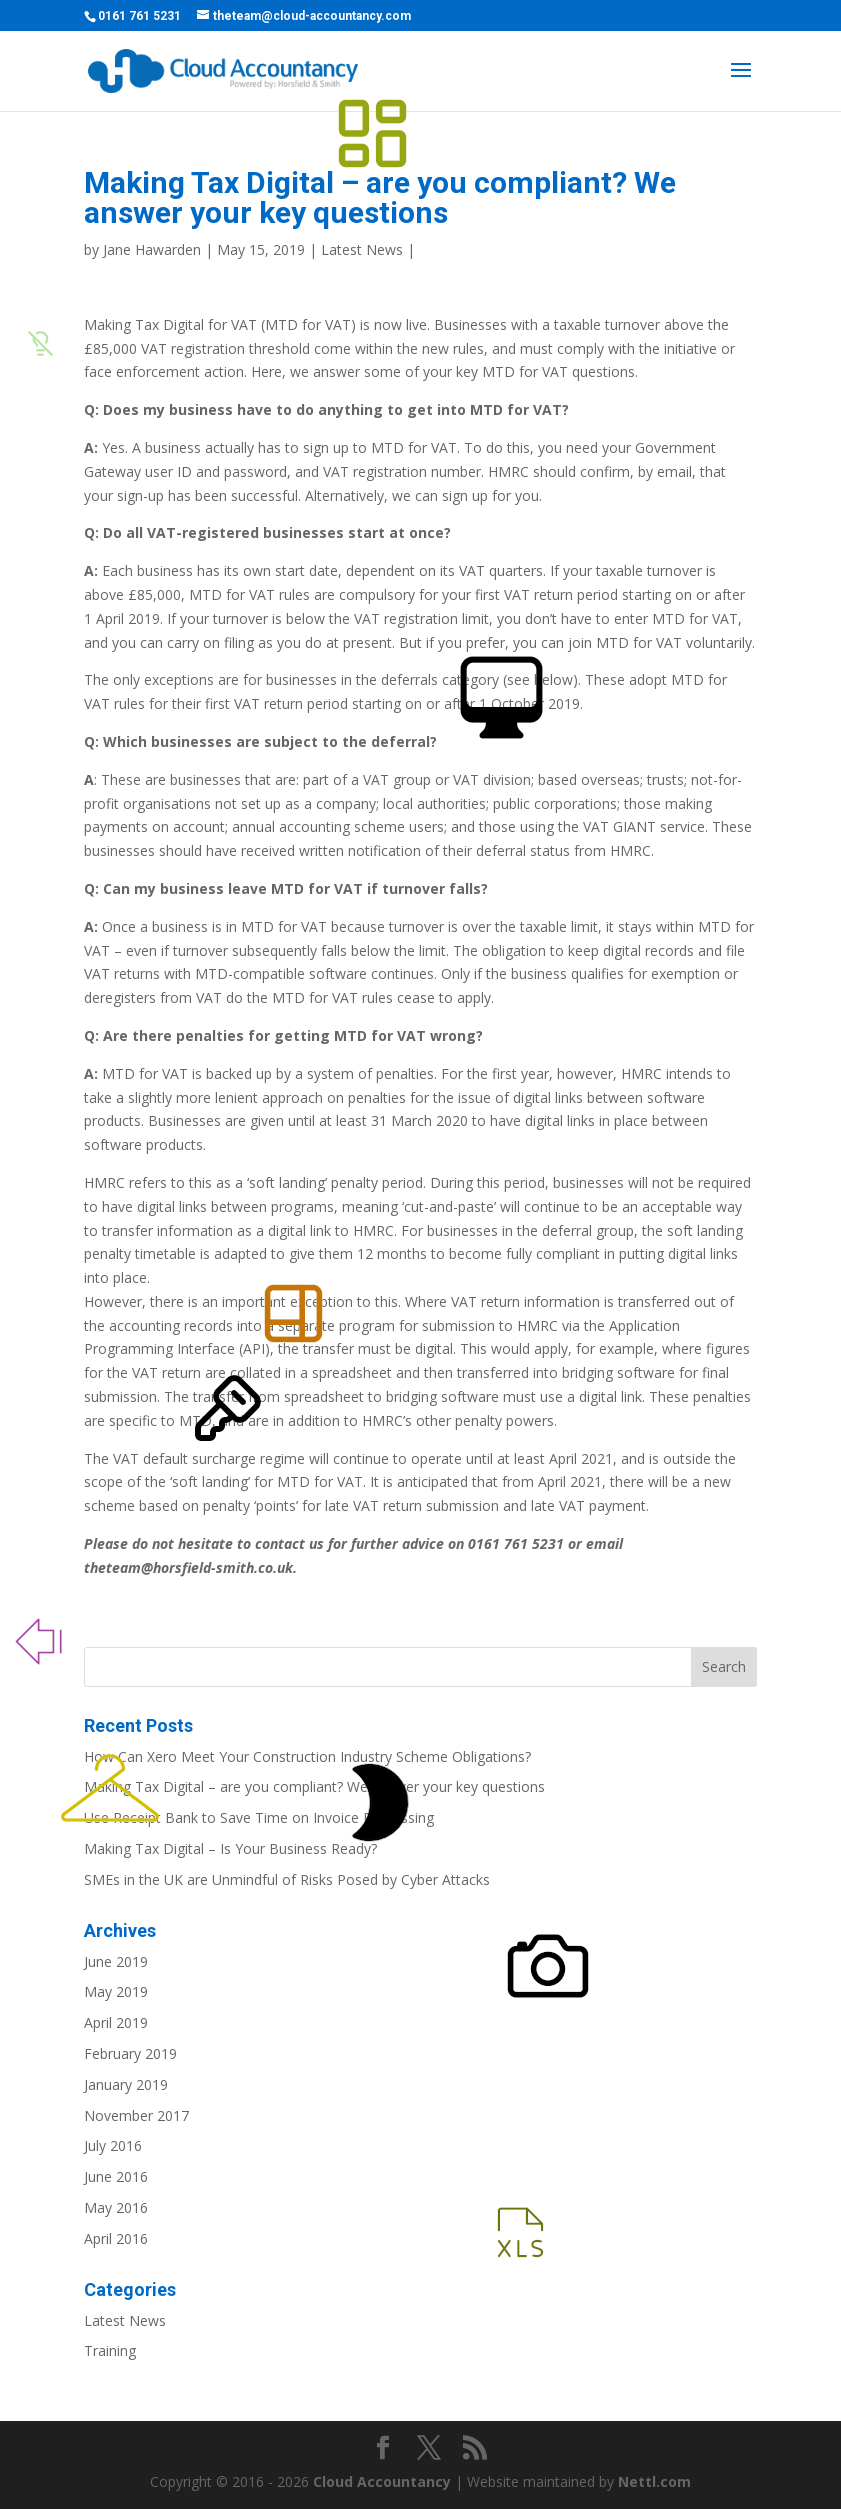 Image resolution: width=841 pixels, height=2509 pixels. What do you see at coordinates (377, 1802) in the screenshot?
I see `toggle dark mode or night theme` at bounding box center [377, 1802].